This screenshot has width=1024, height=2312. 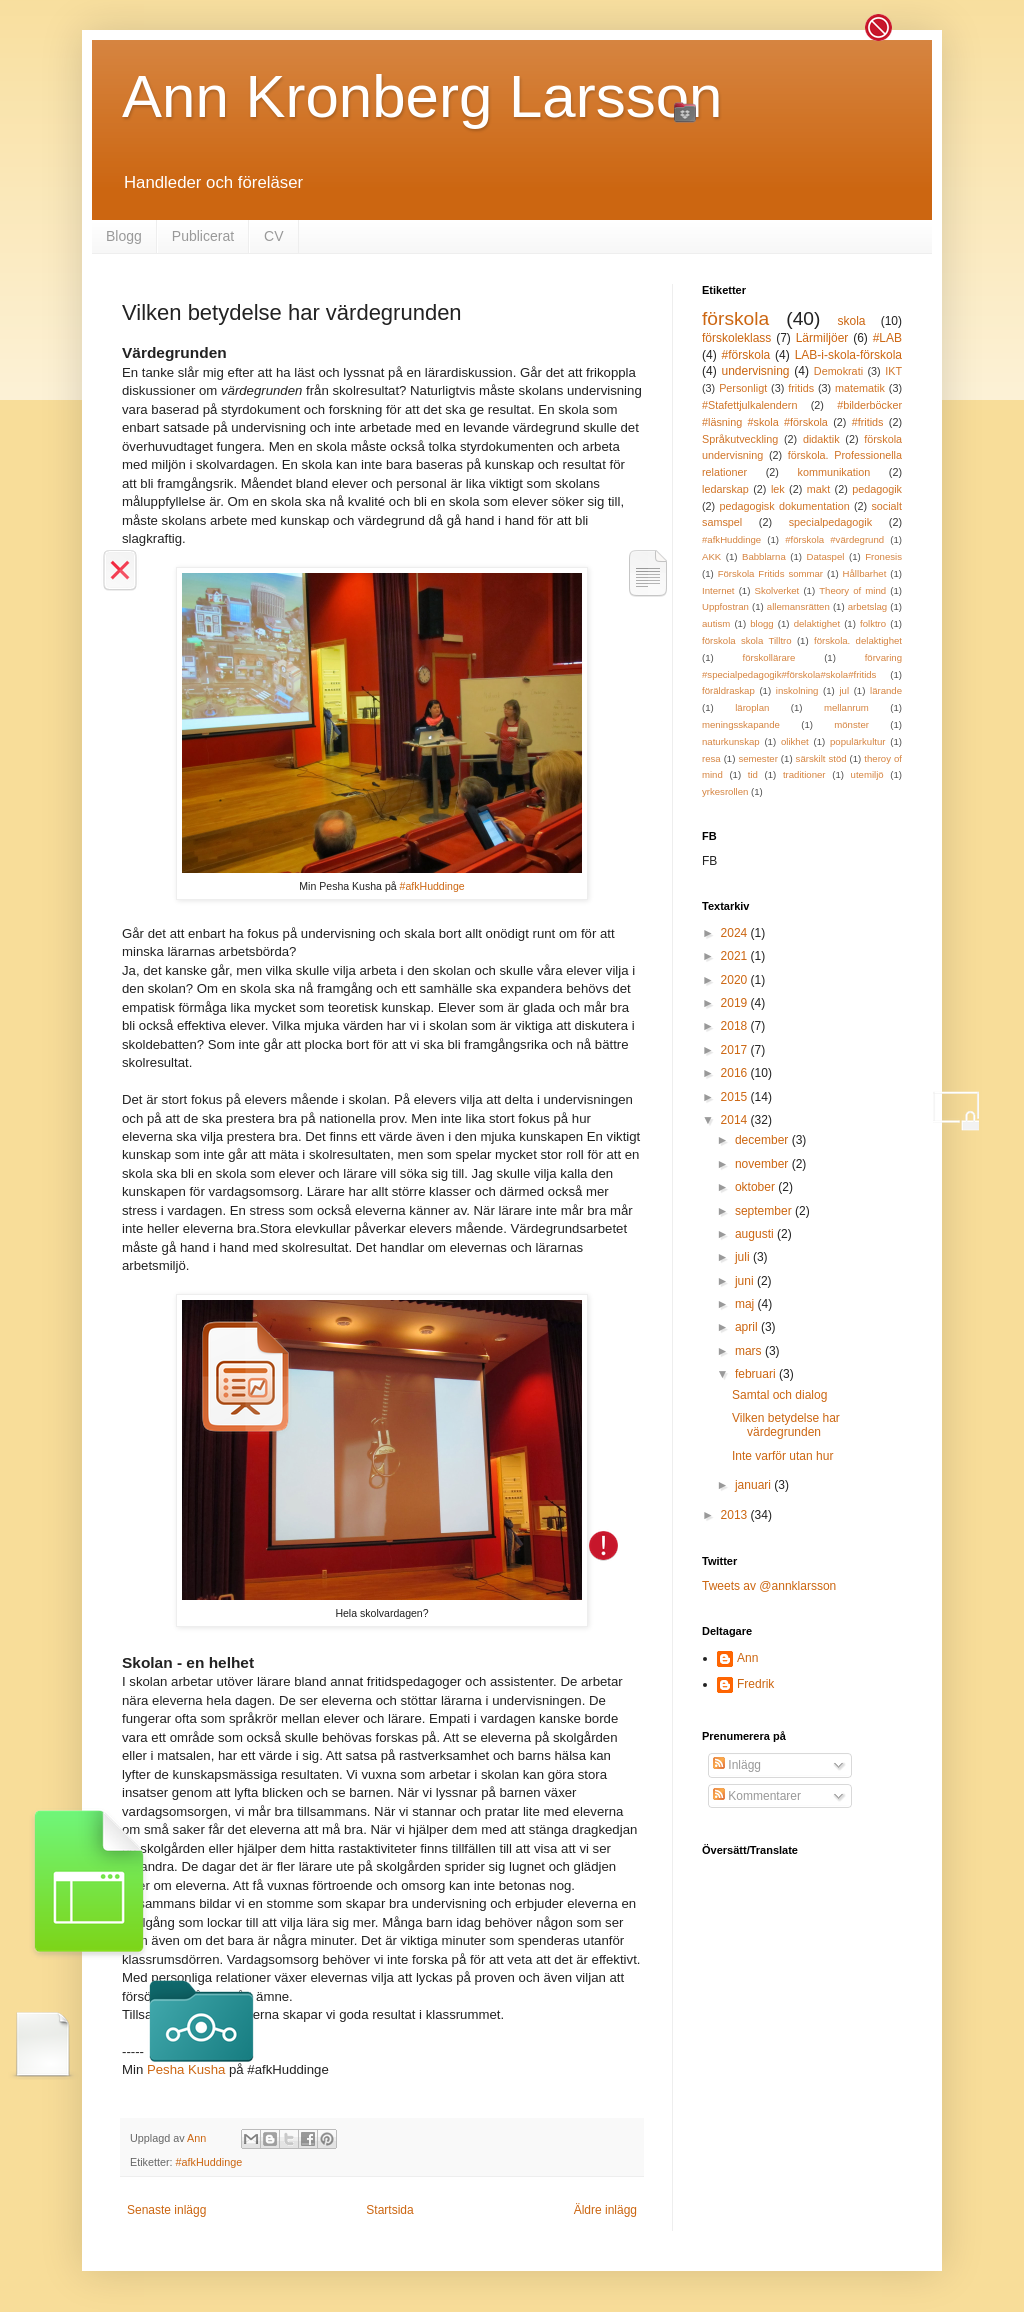 What do you see at coordinates (44, 2044) in the screenshot?
I see `a text or document file preview` at bounding box center [44, 2044].